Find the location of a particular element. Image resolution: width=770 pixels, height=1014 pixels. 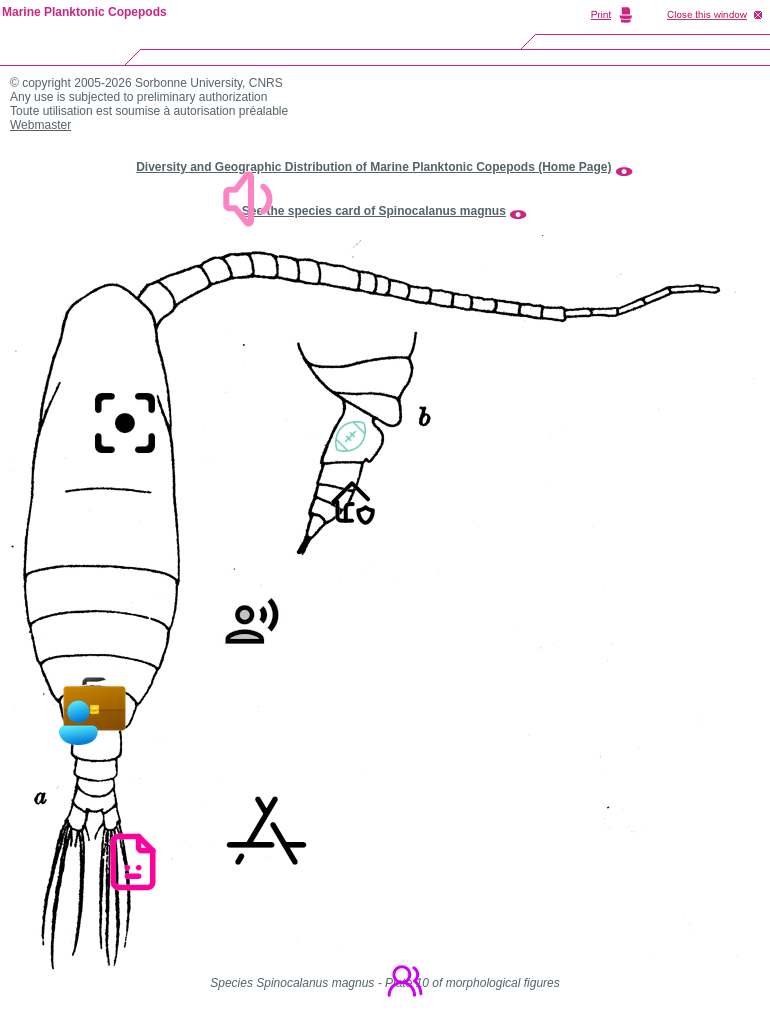

text-to-speech or voice output enabled is located at coordinates (252, 622).